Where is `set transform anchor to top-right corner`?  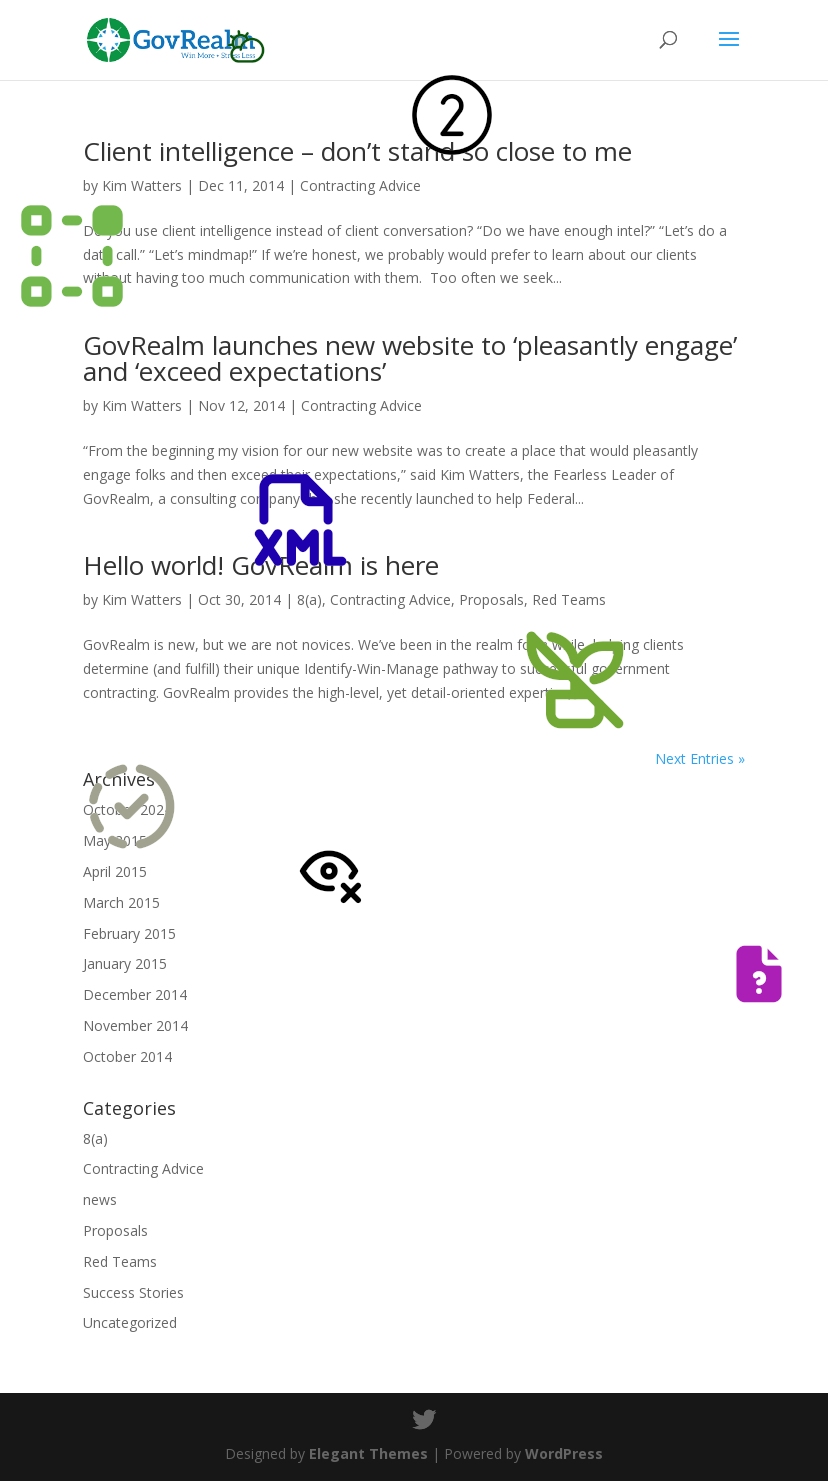
set transform anchor to top-right corner is located at coordinates (72, 256).